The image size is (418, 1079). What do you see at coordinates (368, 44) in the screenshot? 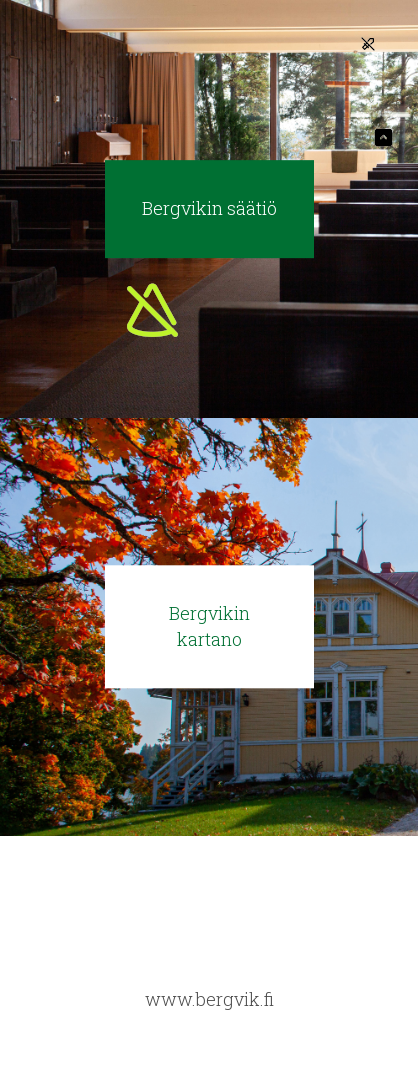
I see `disable combat mode` at bounding box center [368, 44].